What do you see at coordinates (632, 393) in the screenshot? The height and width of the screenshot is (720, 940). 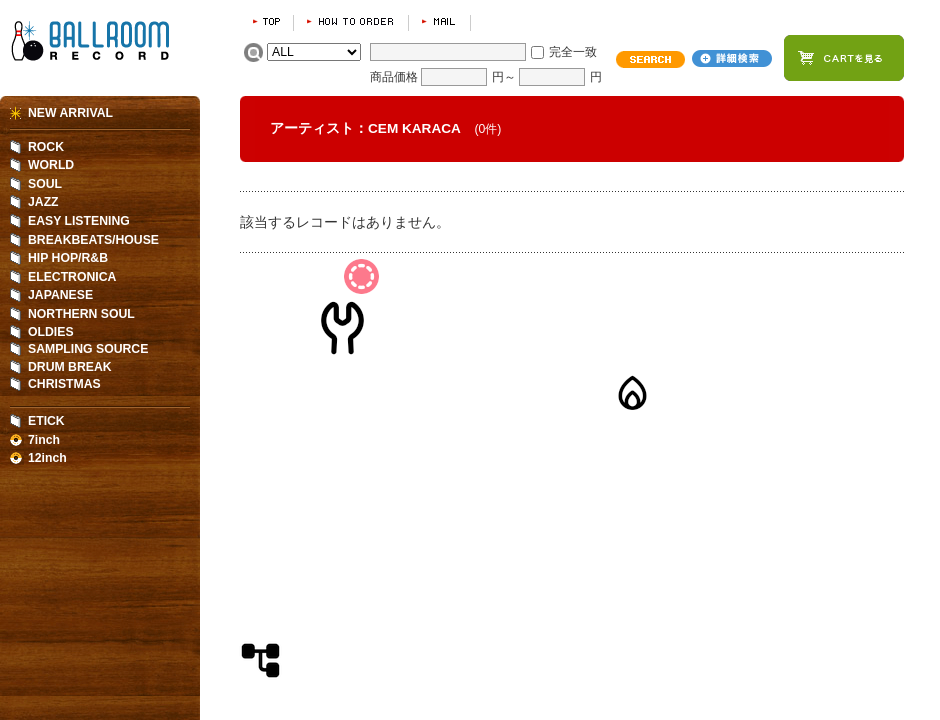 I see `view trending or hot content` at bounding box center [632, 393].